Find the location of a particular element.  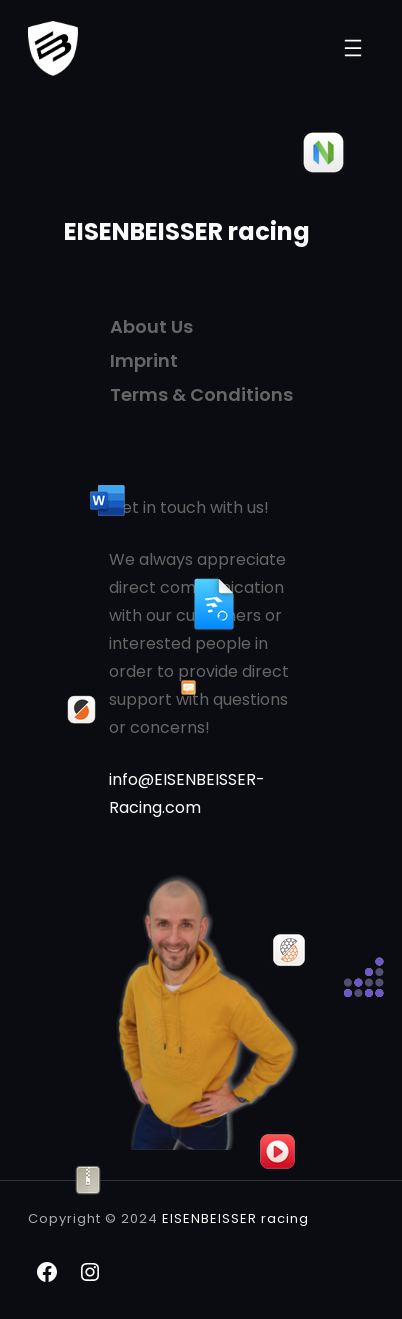

open neovim text editor is located at coordinates (323, 152).